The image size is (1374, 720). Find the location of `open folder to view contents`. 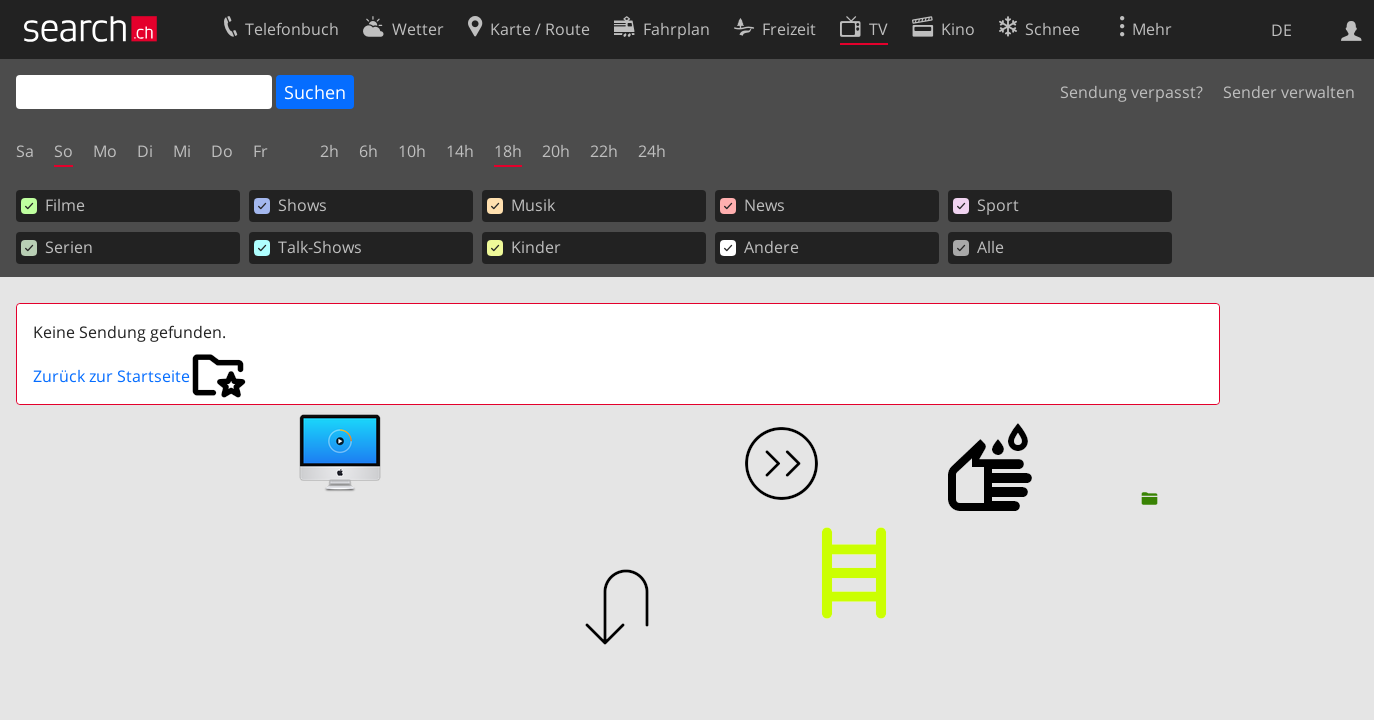

open folder to view contents is located at coordinates (1149, 498).